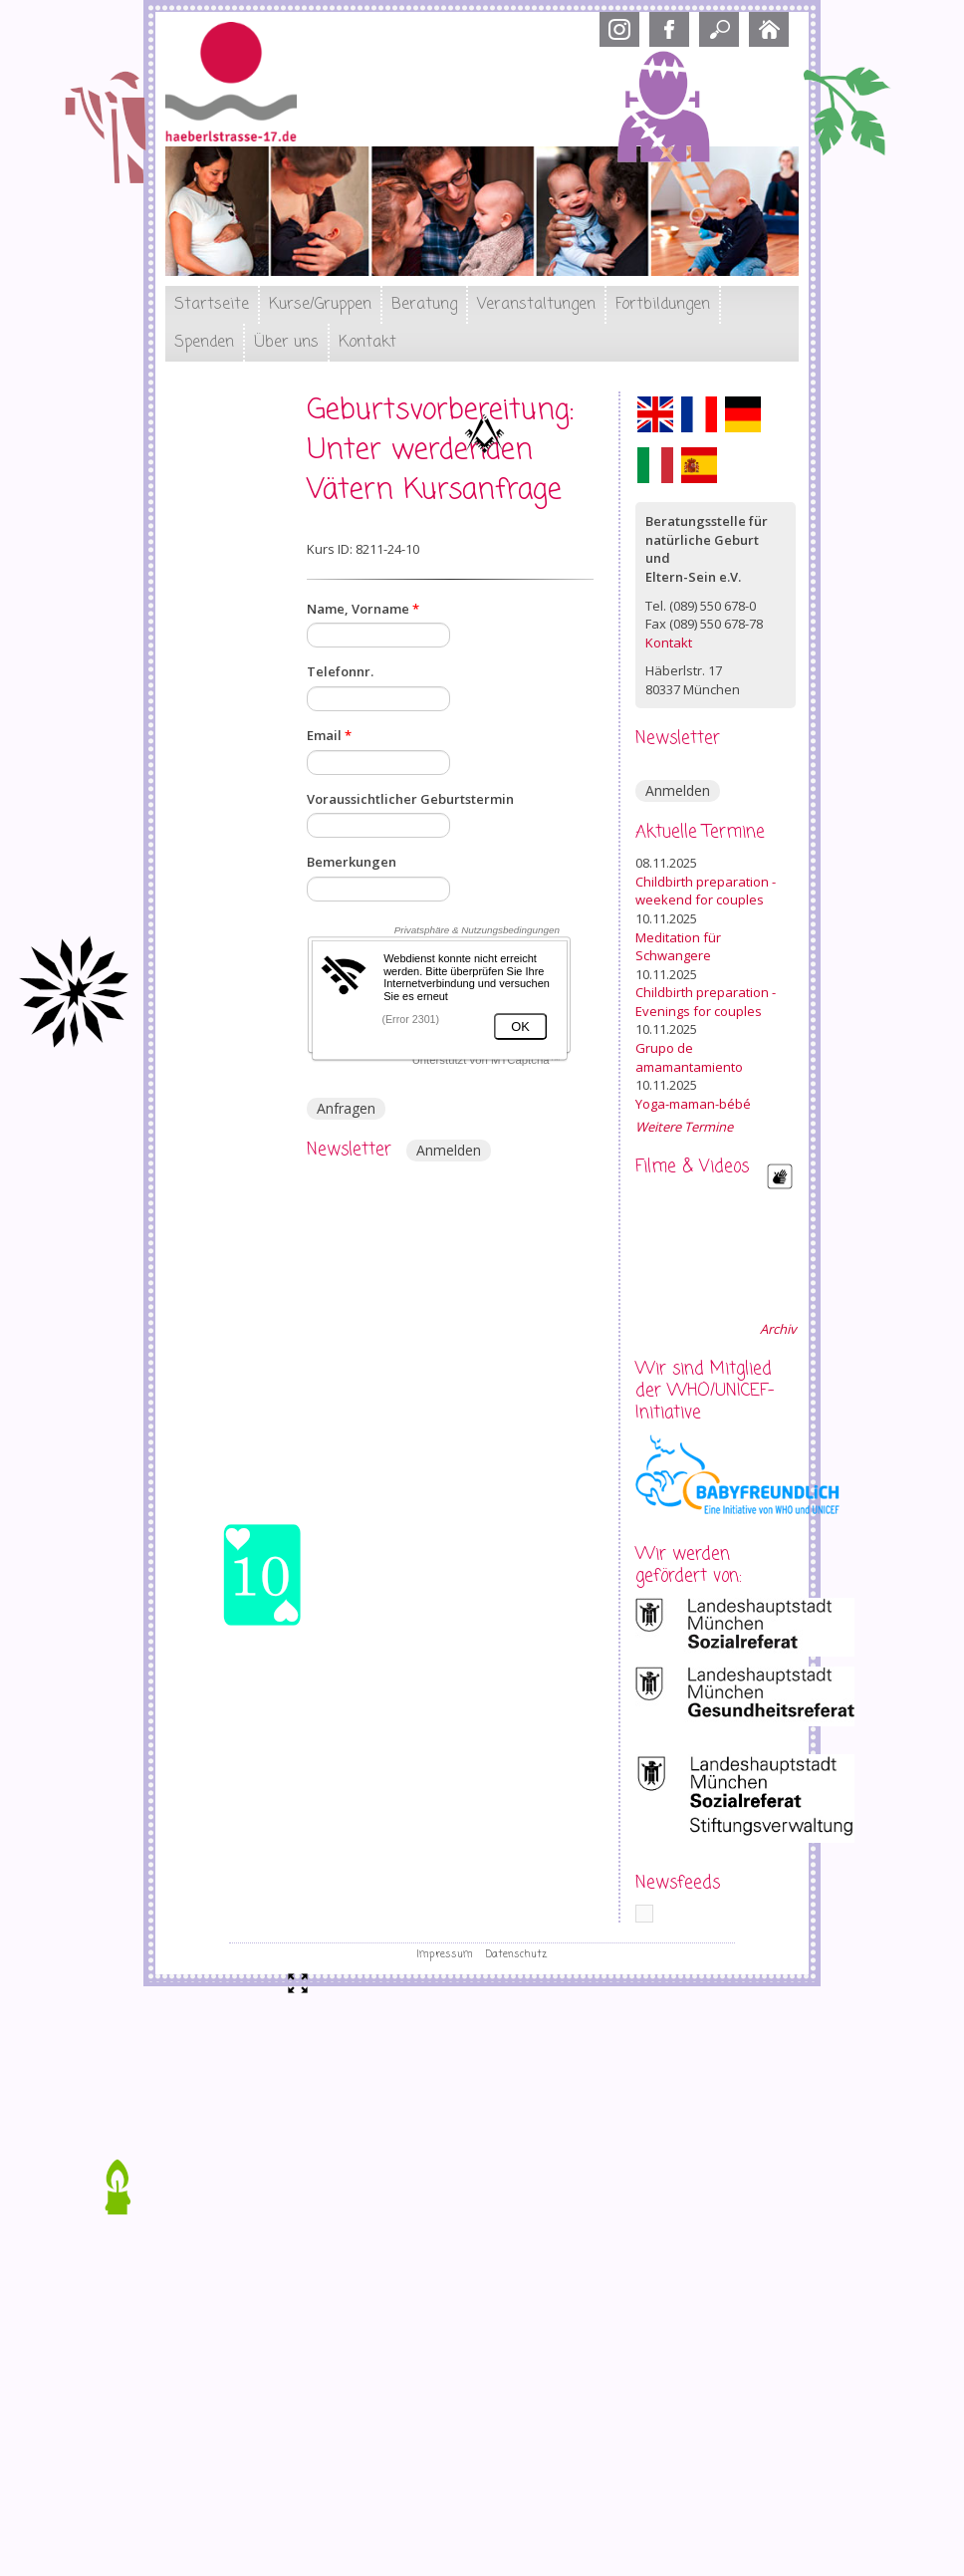 The image size is (964, 2576). Describe the element at coordinates (111, 128) in the screenshot. I see `the hermit tarot card icon` at that location.